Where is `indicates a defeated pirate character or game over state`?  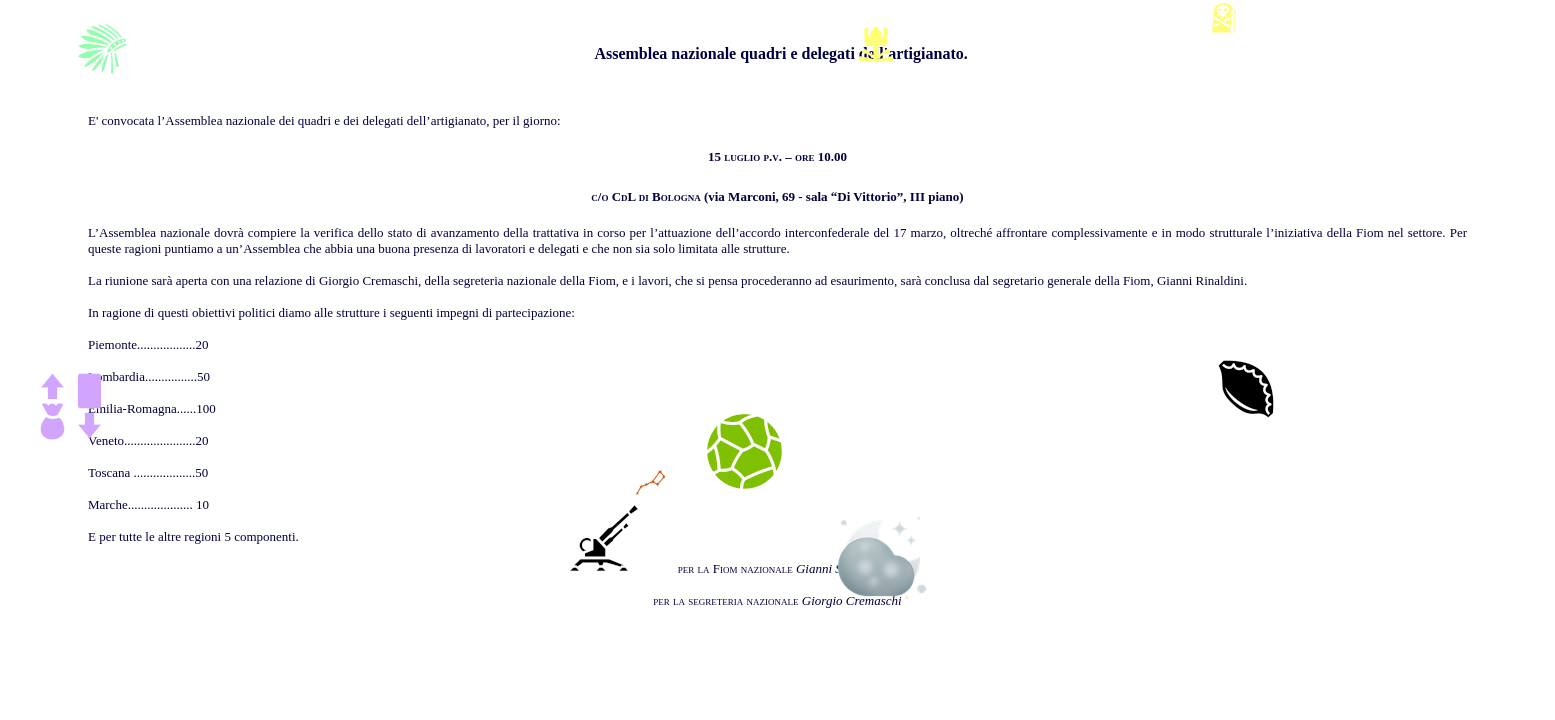
indicates a defeated pirate character or game over state is located at coordinates (1223, 18).